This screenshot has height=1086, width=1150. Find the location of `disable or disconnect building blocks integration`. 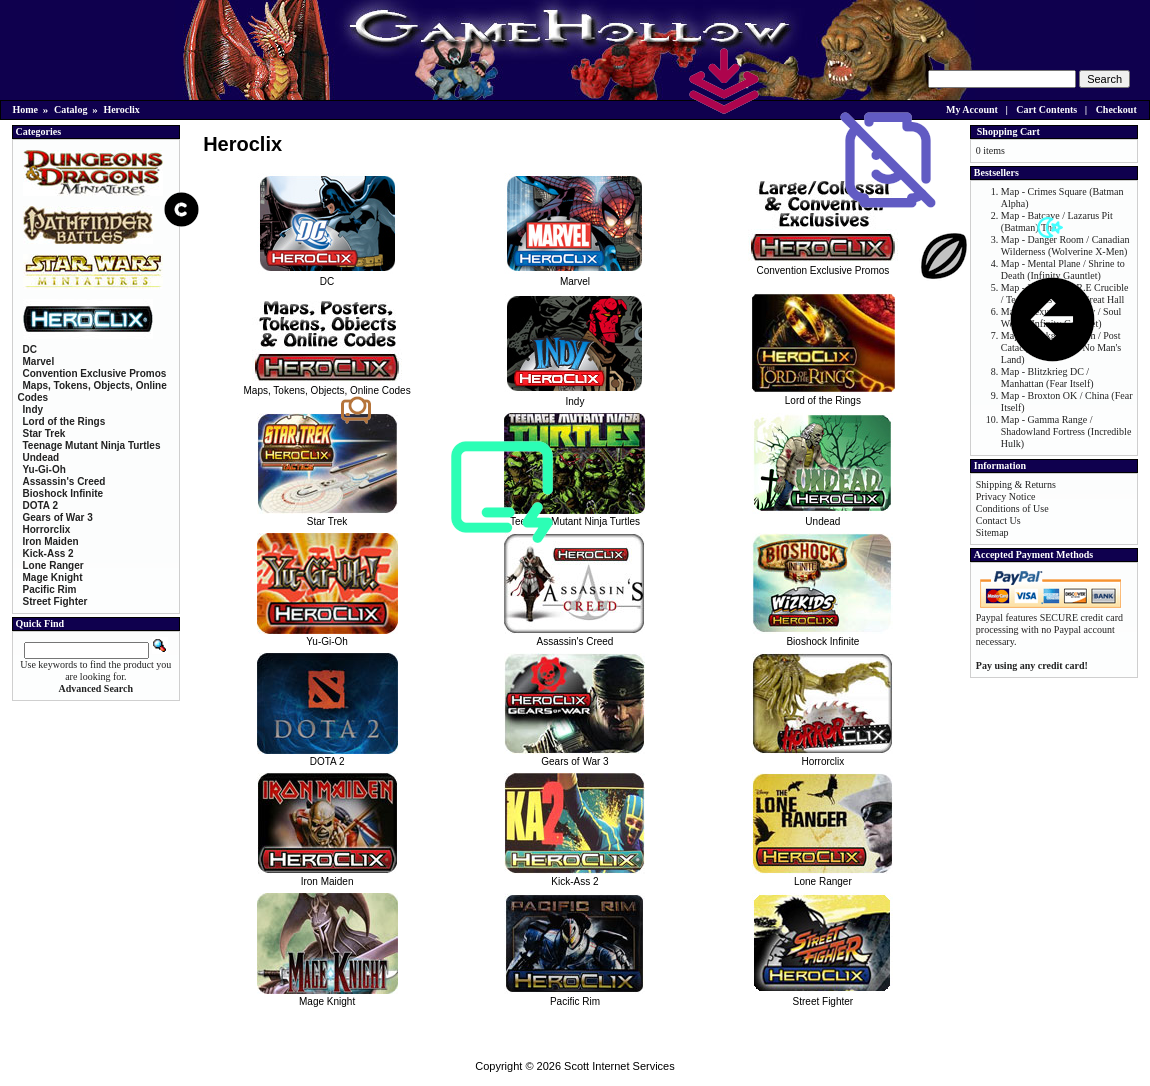

disable or disconnect building blocks integration is located at coordinates (888, 160).